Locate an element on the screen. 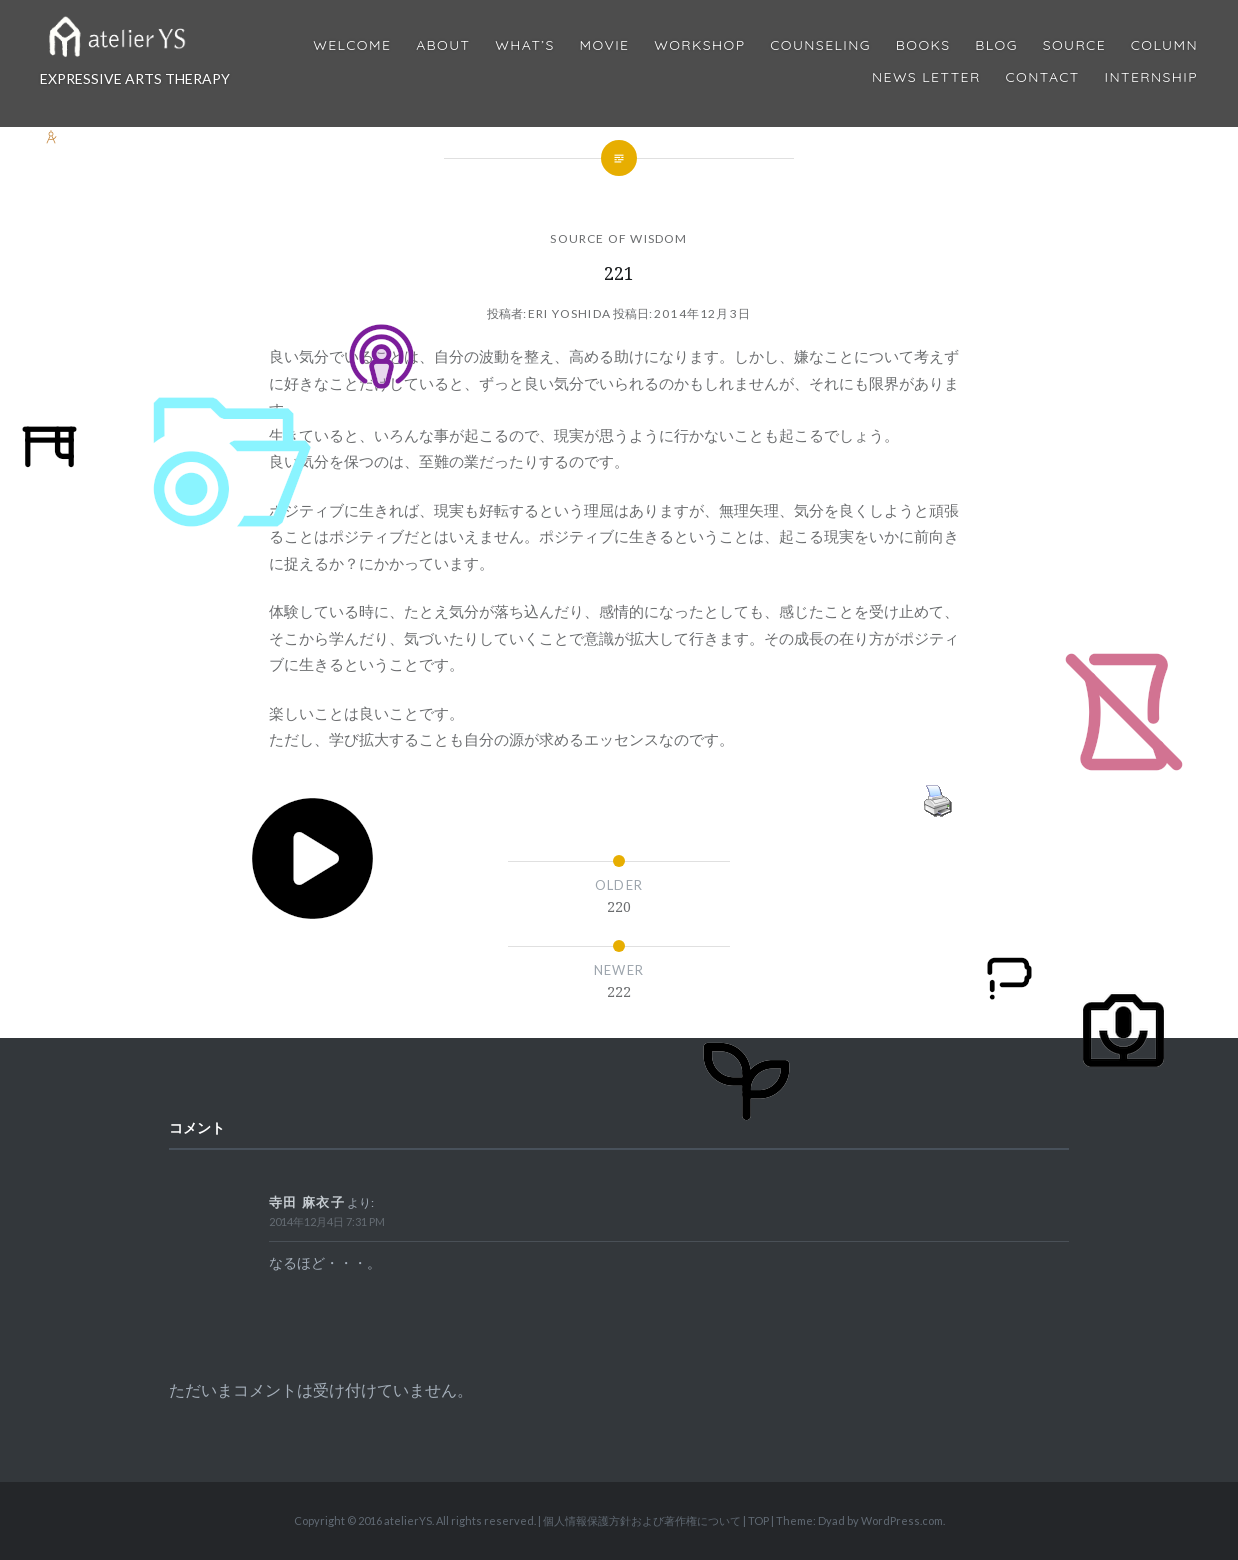 This screenshot has width=1238, height=1560. battery warning or critical battery level is located at coordinates (1009, 972).